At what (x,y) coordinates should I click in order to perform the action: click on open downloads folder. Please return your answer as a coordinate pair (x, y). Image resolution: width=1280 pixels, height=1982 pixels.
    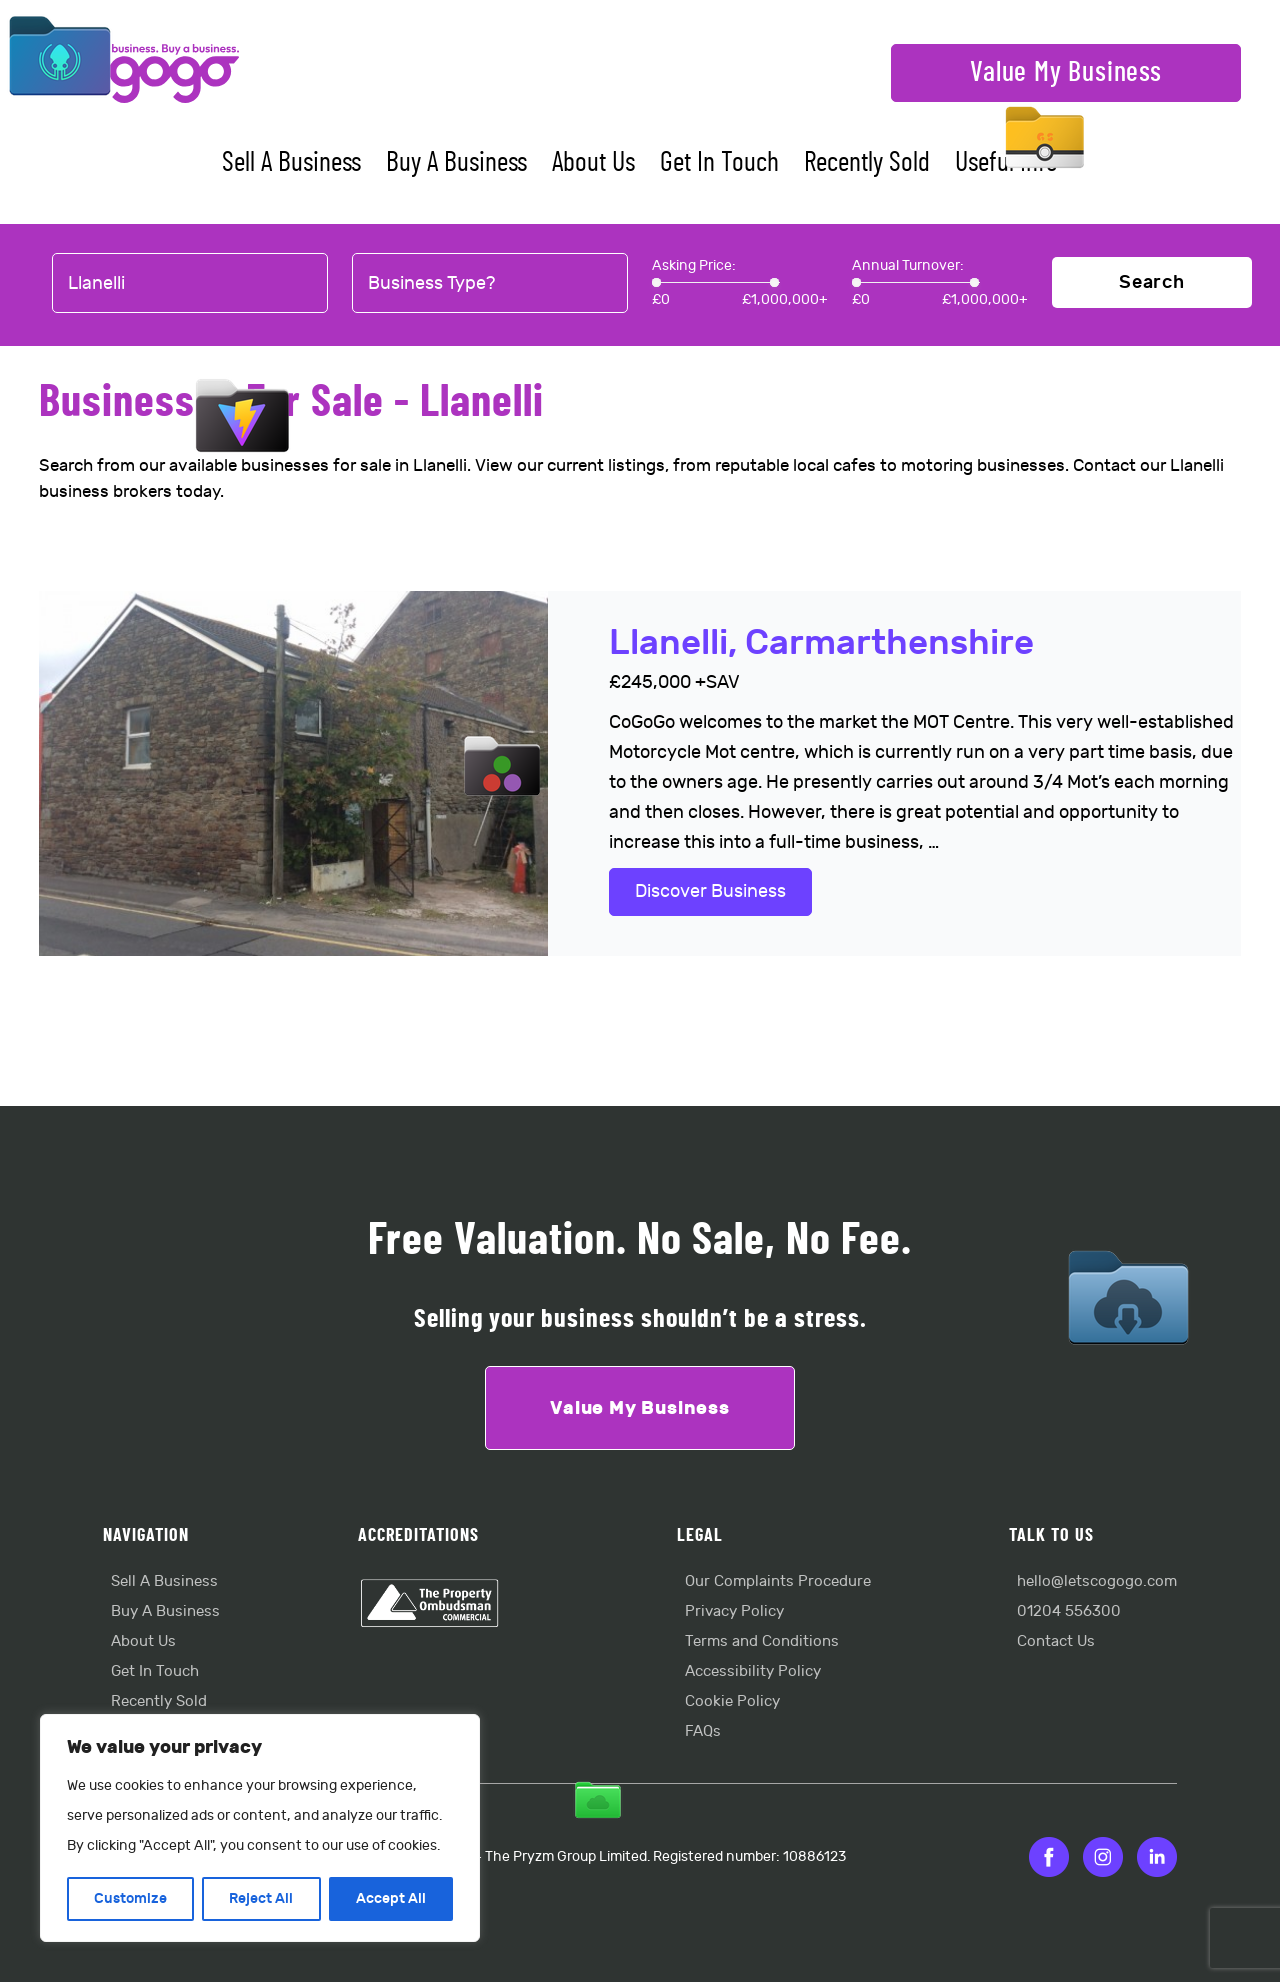
    Looking at the image, I should click on (1128, 1301).